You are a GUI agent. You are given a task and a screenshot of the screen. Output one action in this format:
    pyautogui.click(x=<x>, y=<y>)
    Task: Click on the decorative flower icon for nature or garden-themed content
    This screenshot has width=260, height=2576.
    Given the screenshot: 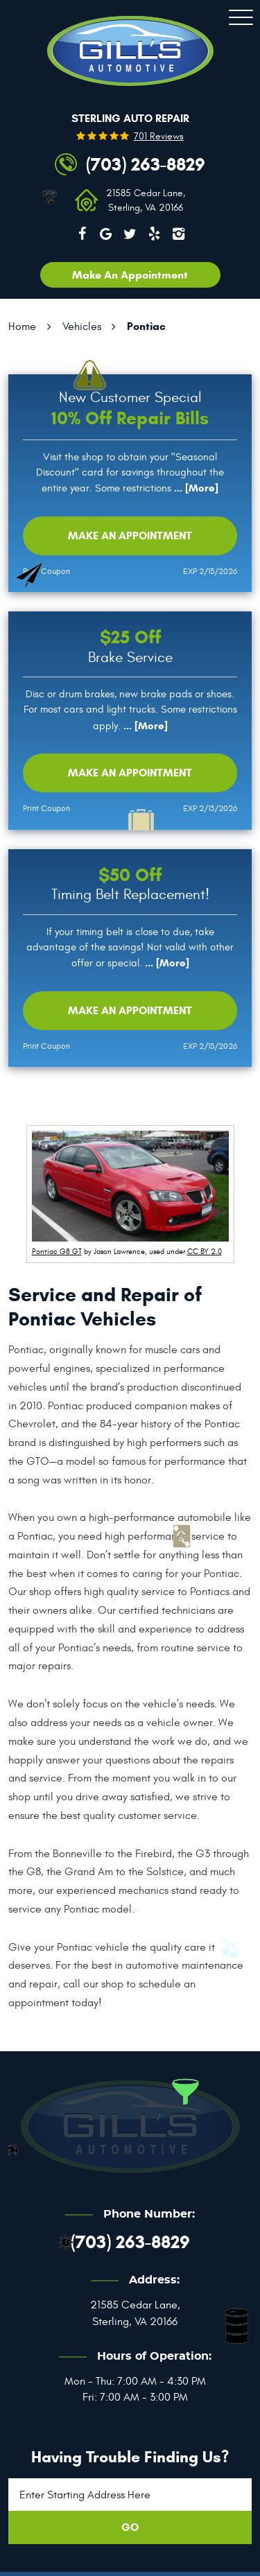 What is the action you would take?
    pyautogui.click(x=49, y=196)
    